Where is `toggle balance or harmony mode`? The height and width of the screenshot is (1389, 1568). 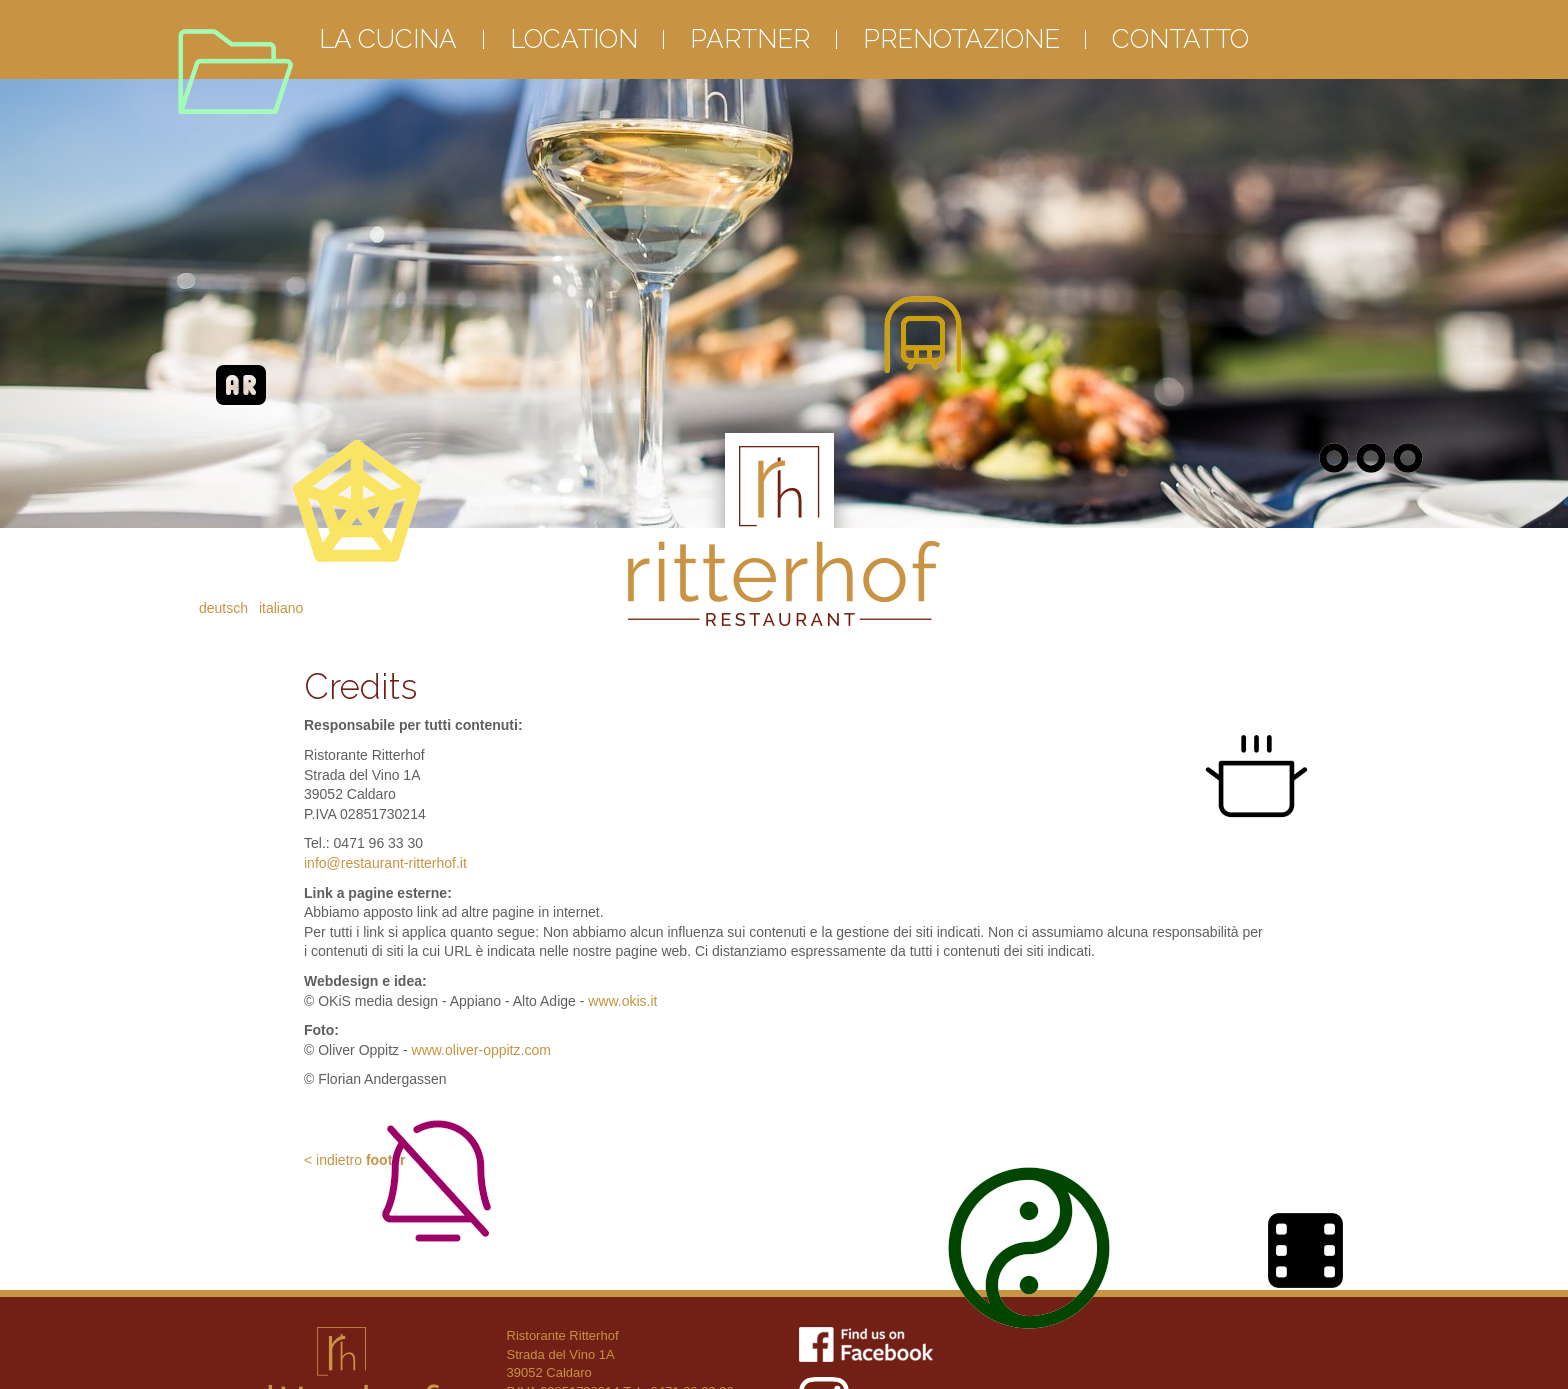 toggle balance or harmony mode is located at coordinates (1029, 1248).